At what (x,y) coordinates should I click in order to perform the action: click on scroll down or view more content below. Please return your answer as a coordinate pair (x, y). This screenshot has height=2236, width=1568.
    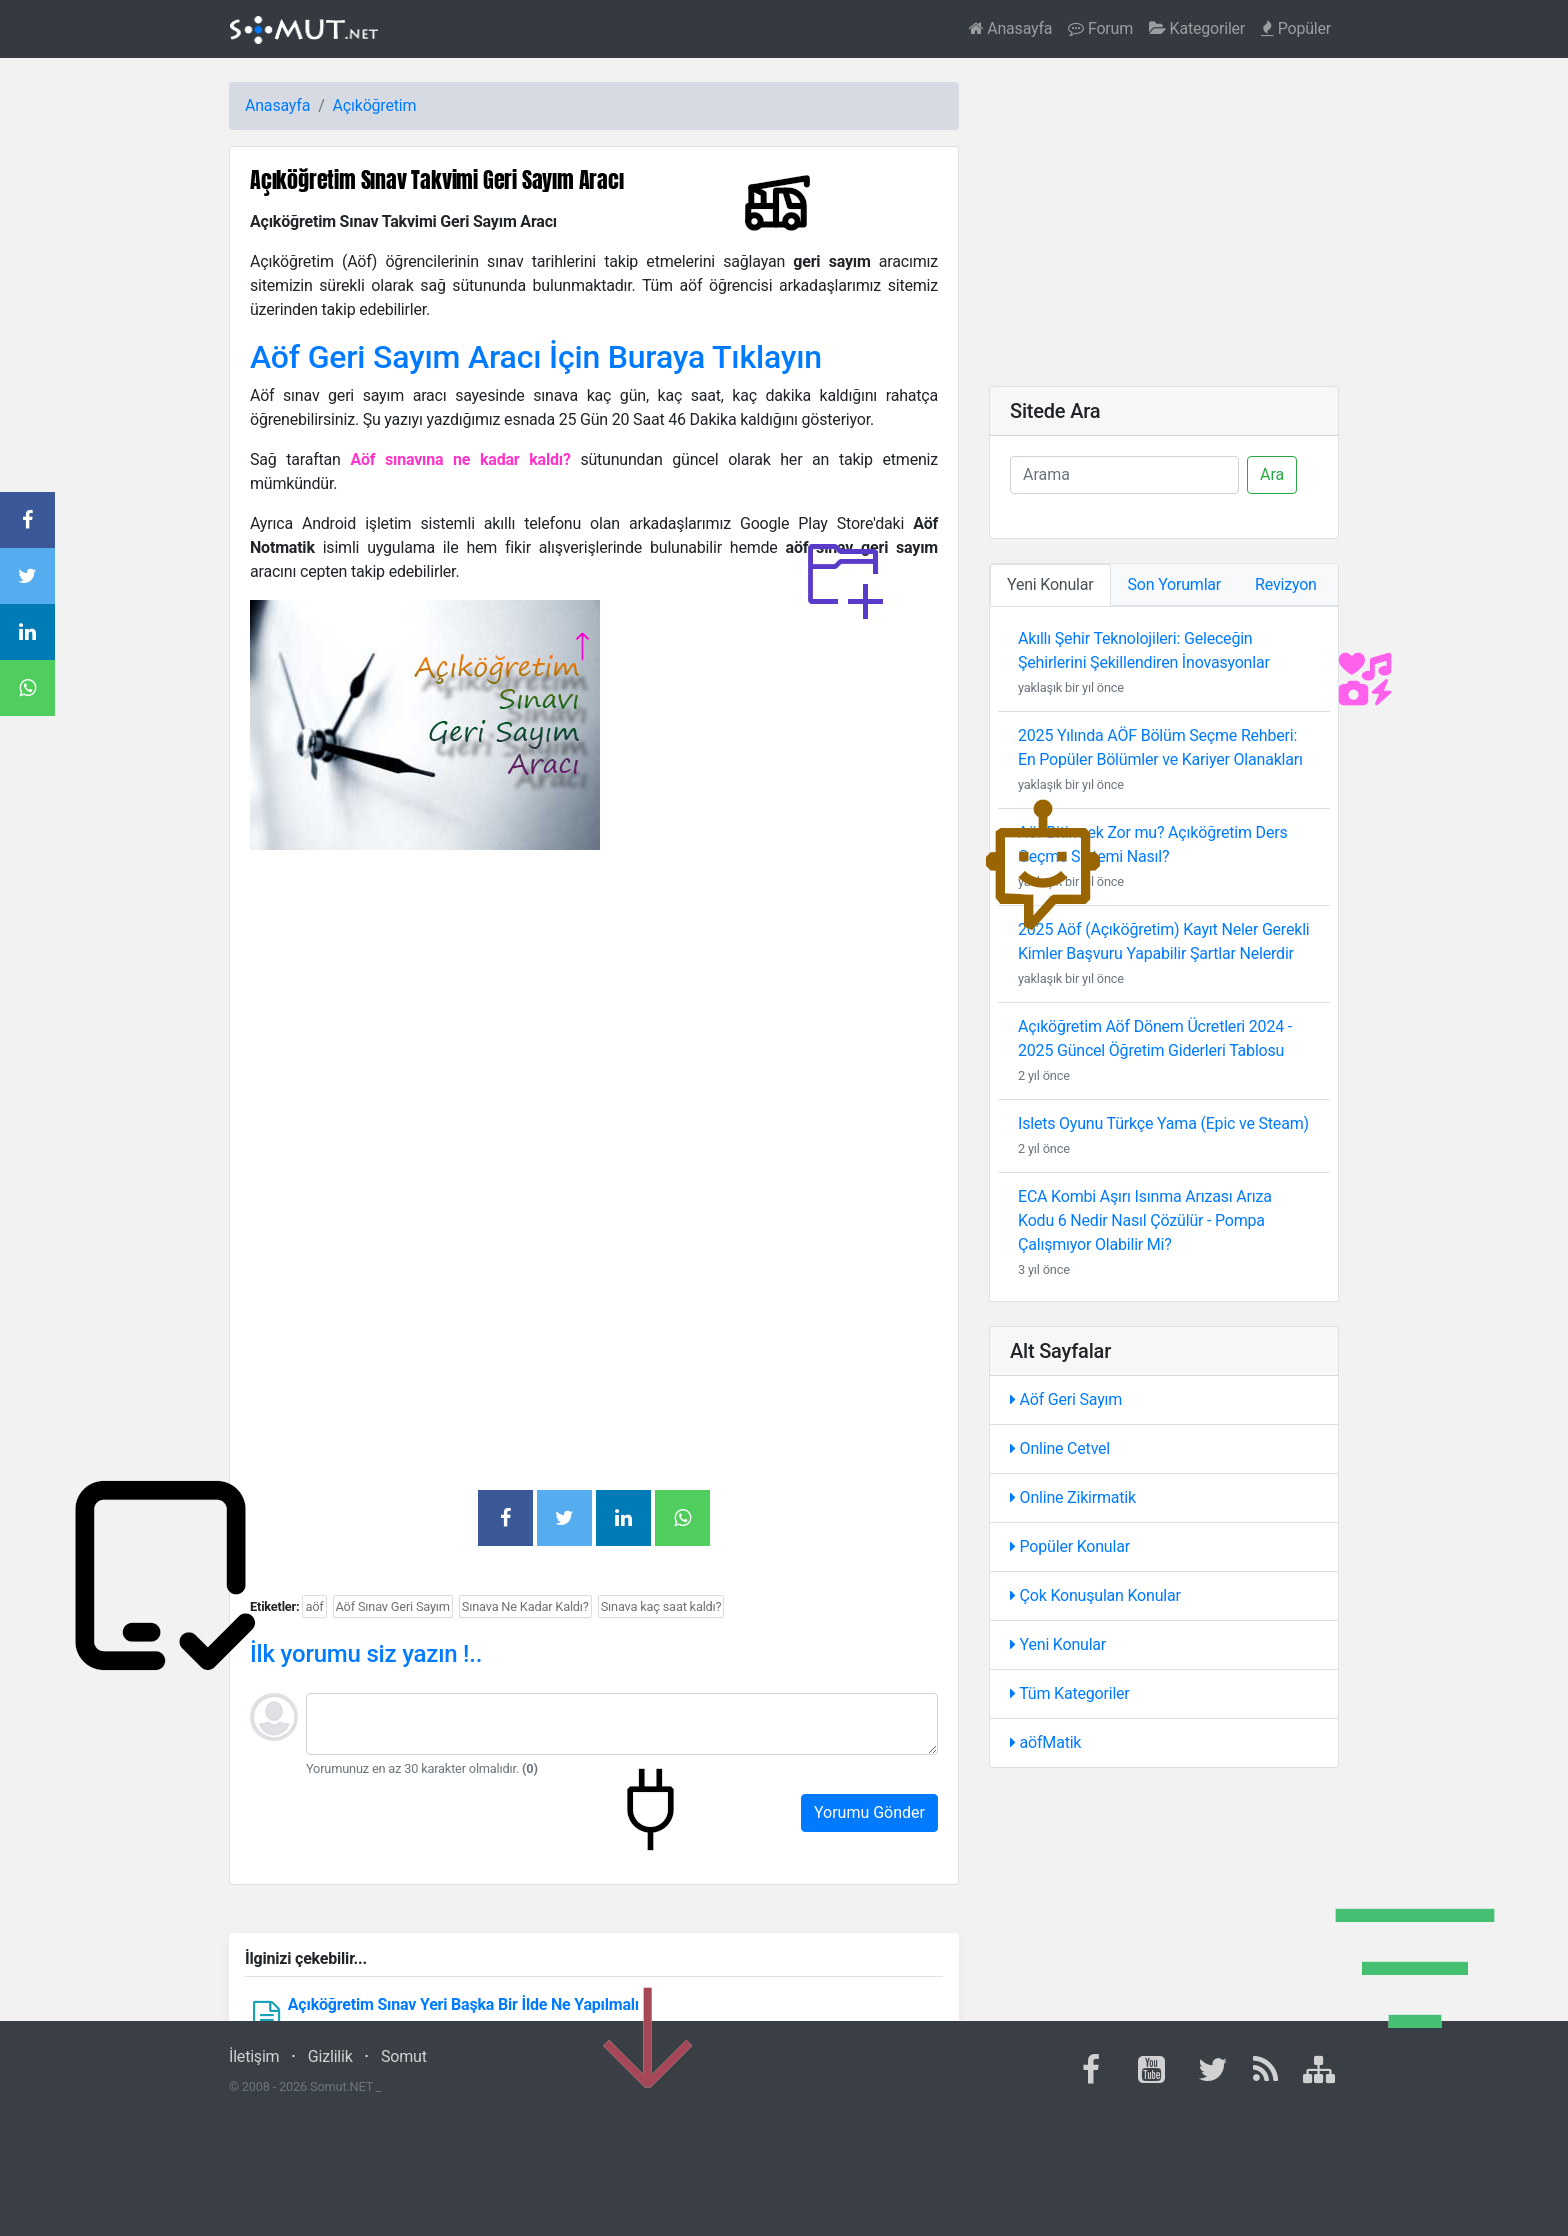
    Looking at the image, I should click on (643, 2037).